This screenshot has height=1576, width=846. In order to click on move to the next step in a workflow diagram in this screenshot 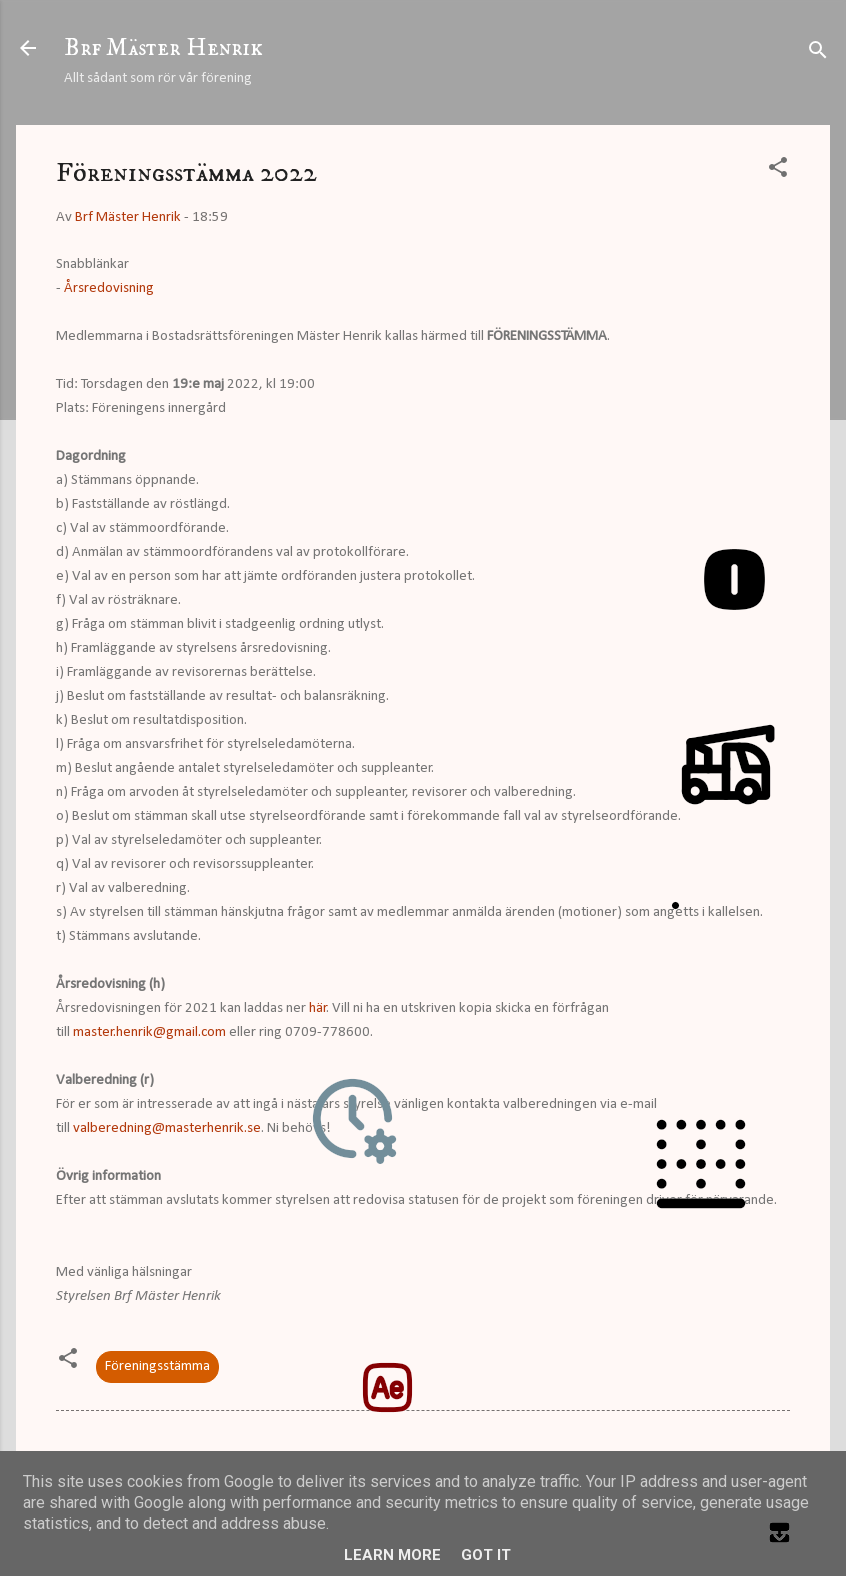, I will do `click(779, 1532)`.